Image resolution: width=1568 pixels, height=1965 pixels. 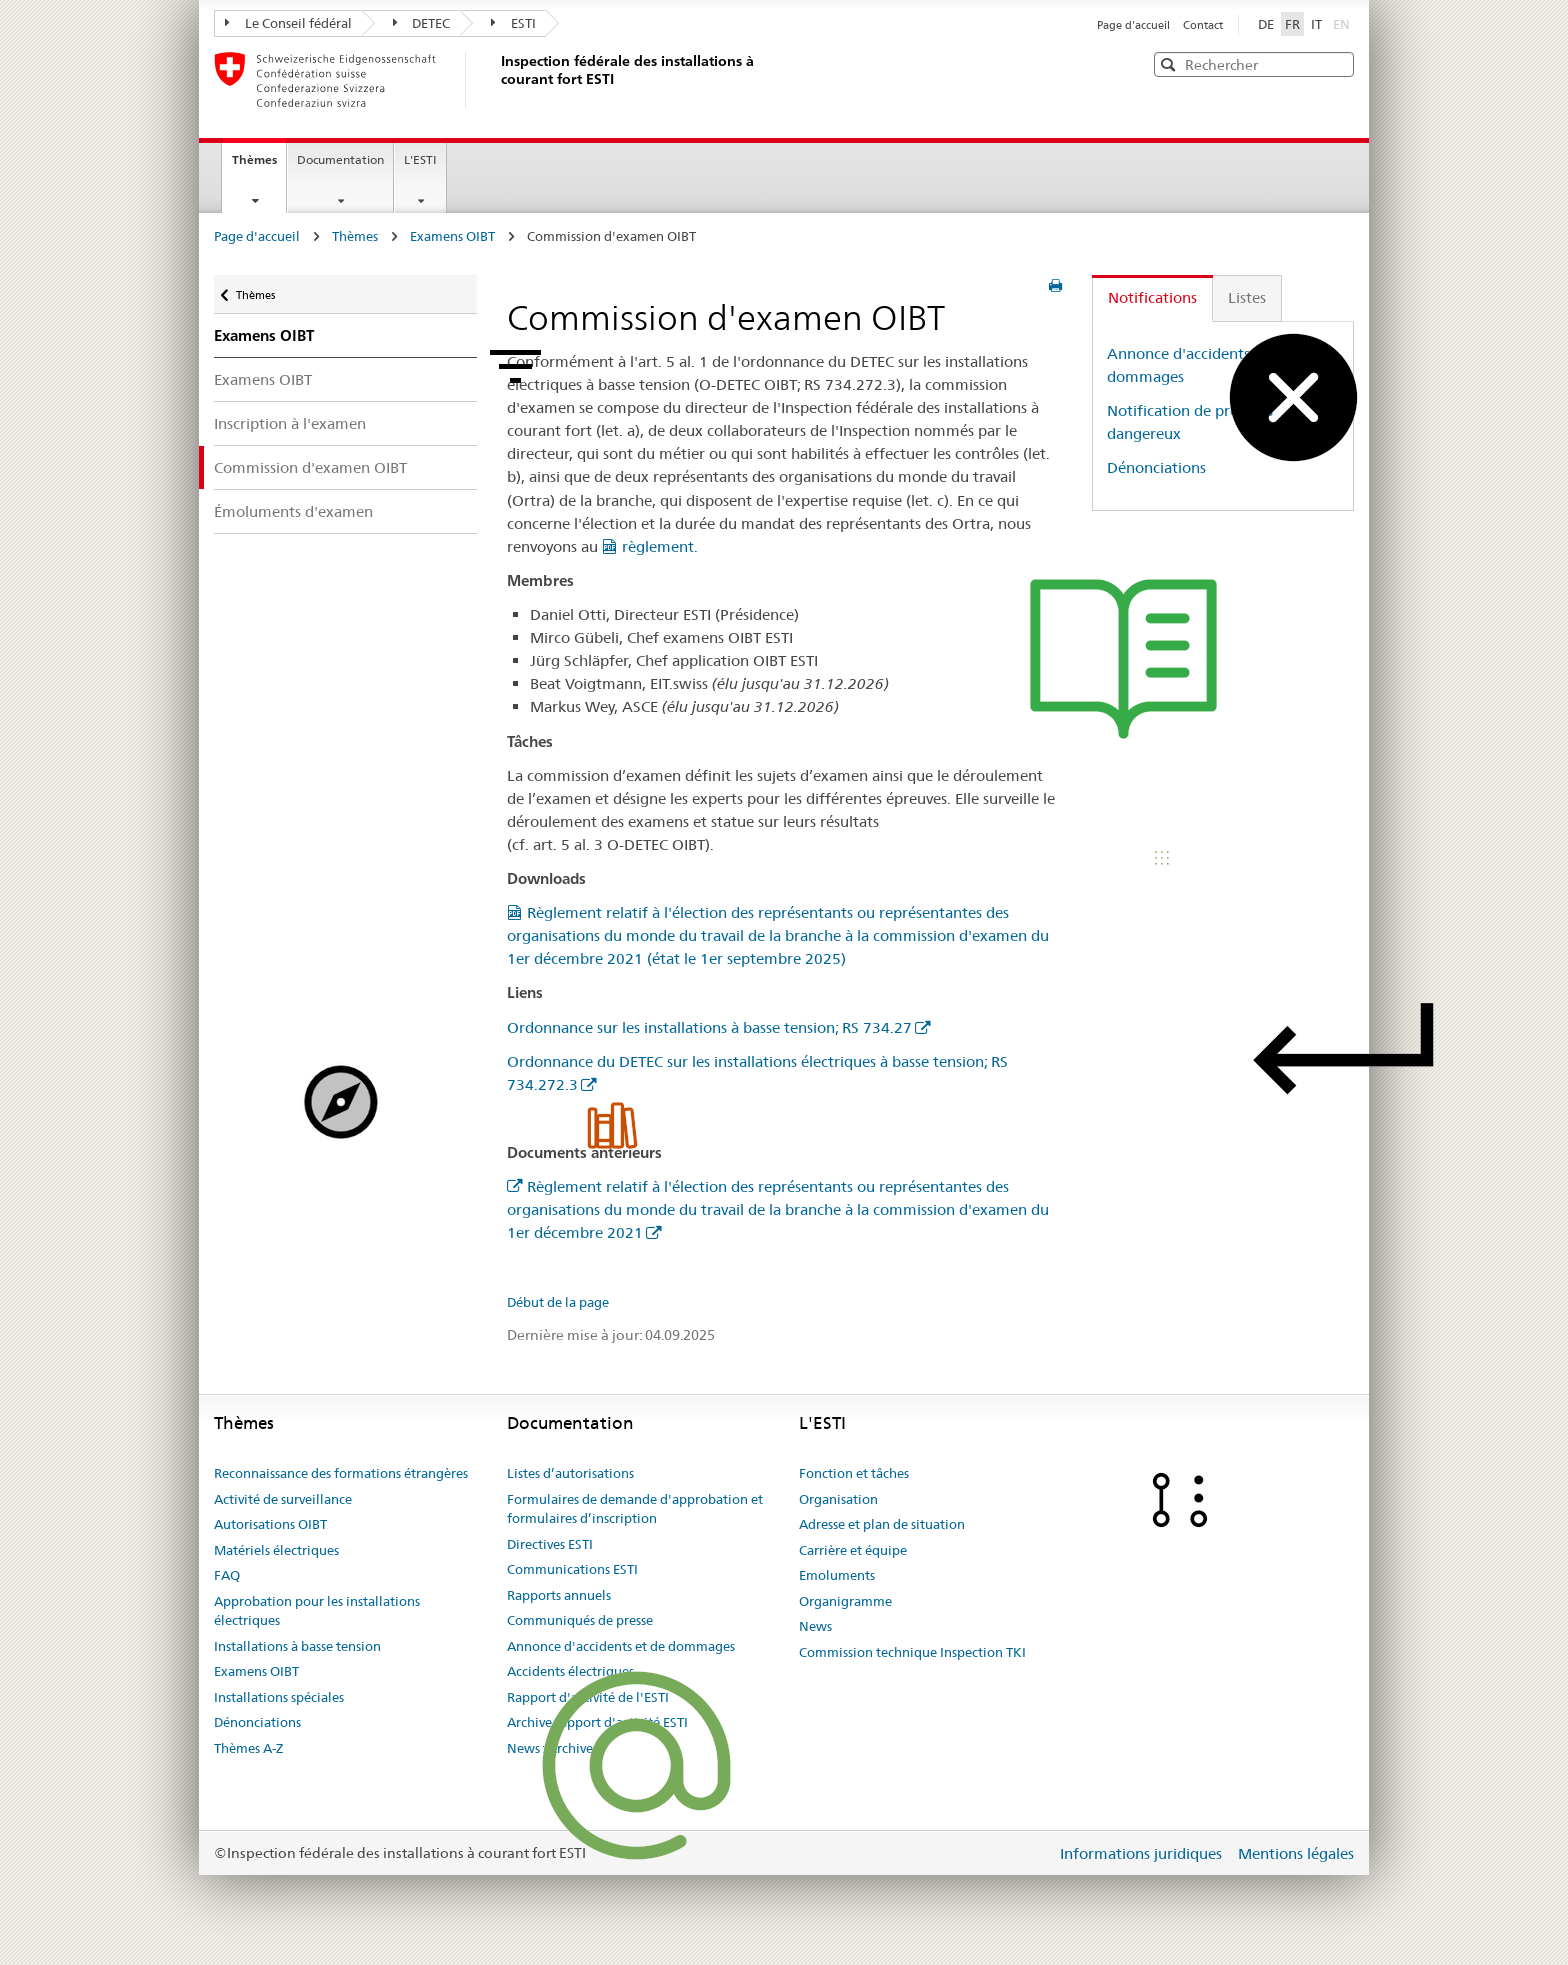 I want to click on return to previous item or step, so click(x=1344, y=1047).